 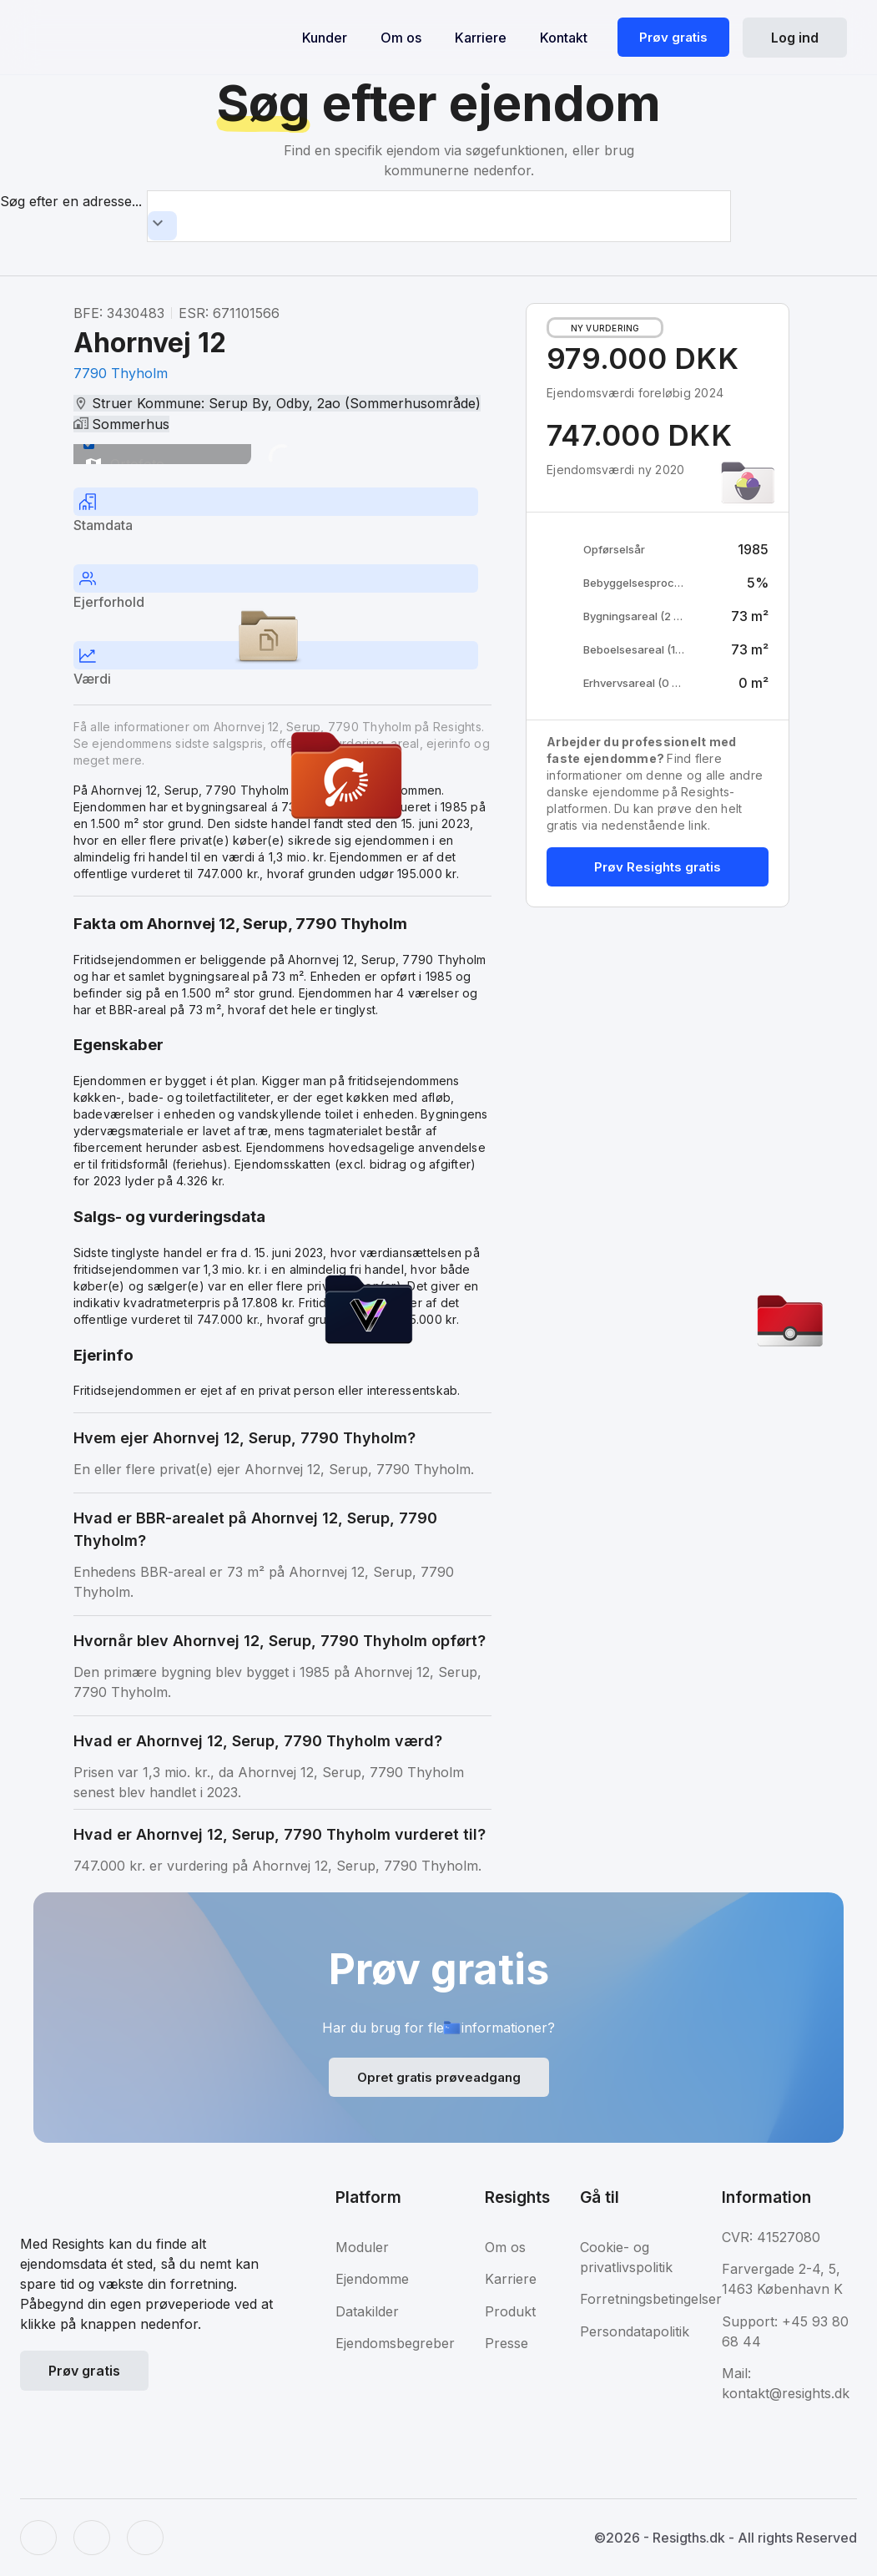 I want to click on open your documents folder, so click(x=268, y=639).